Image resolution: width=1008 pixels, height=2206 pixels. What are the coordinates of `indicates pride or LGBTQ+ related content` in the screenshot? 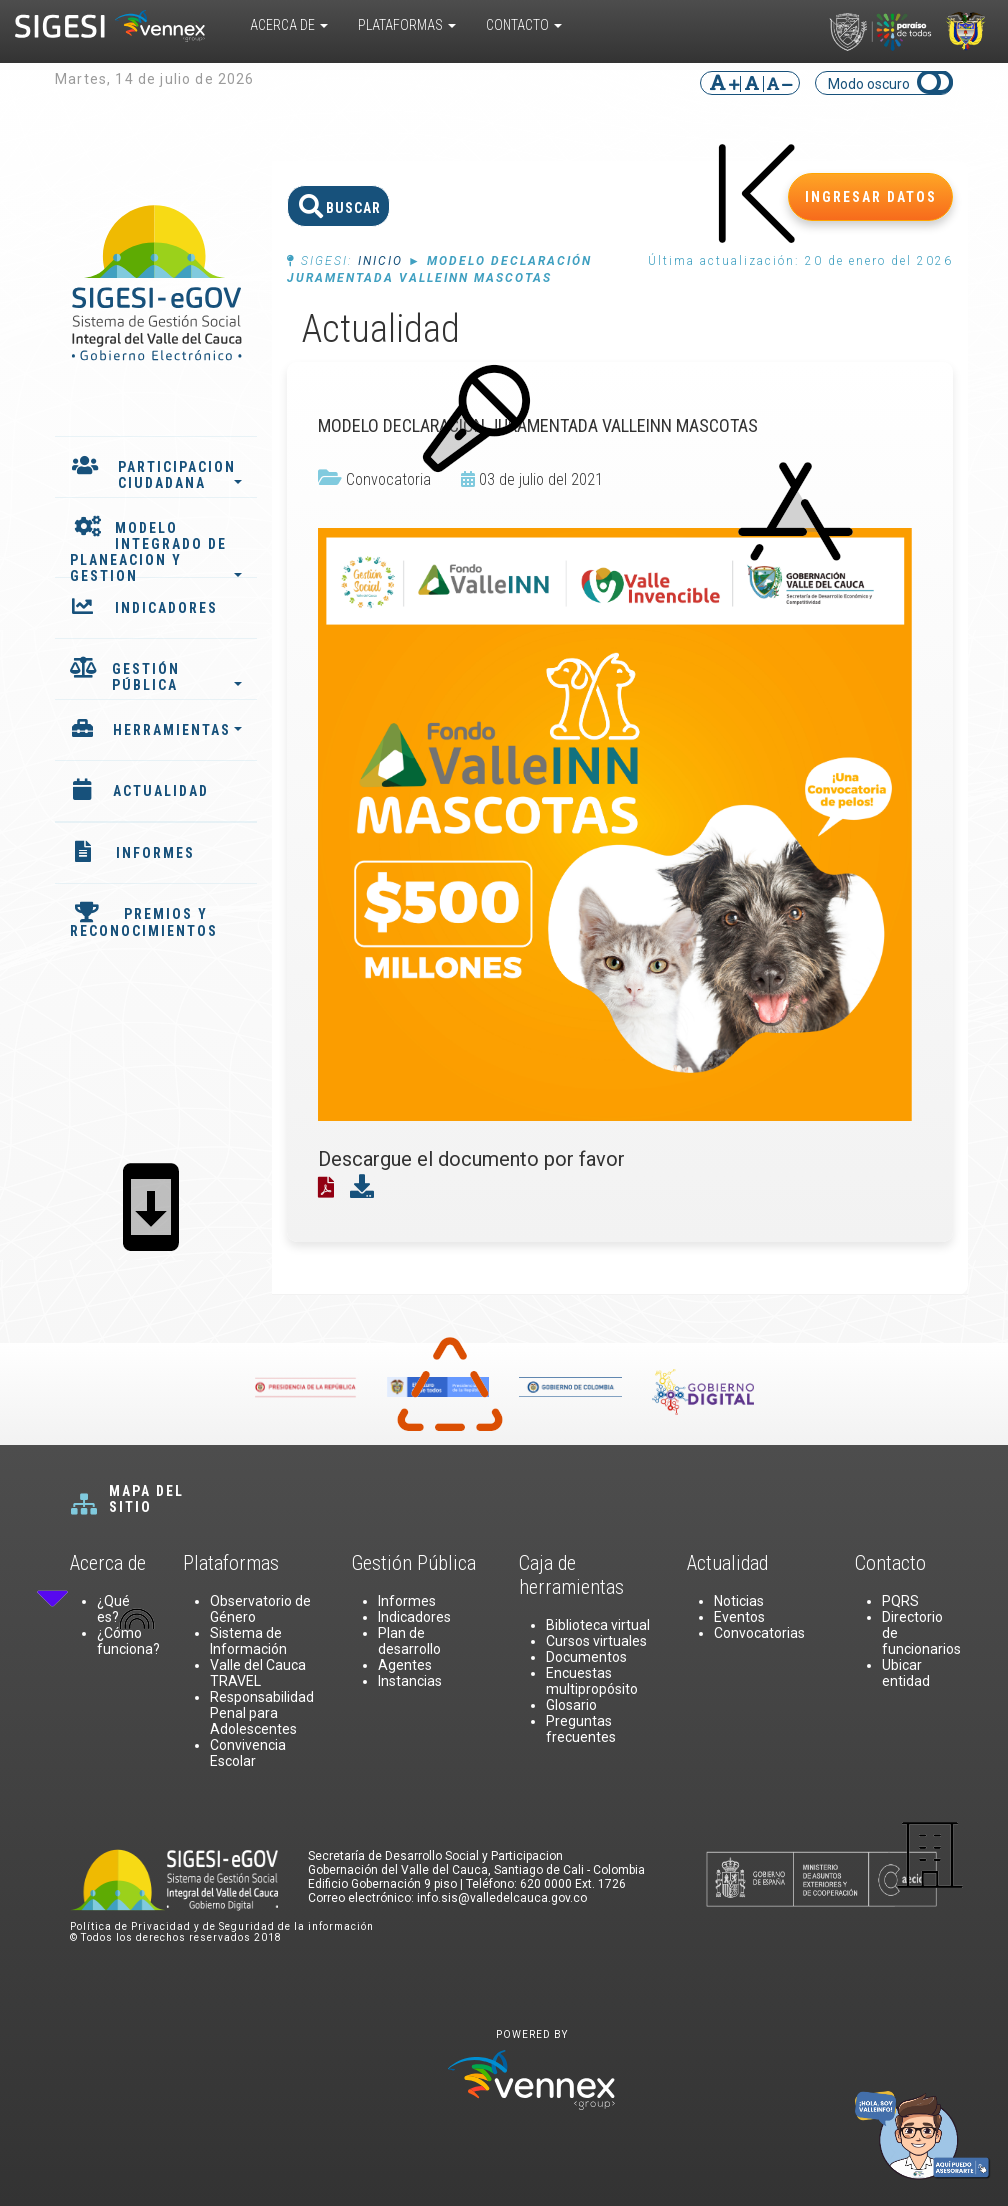 It's located at (137, 1620).